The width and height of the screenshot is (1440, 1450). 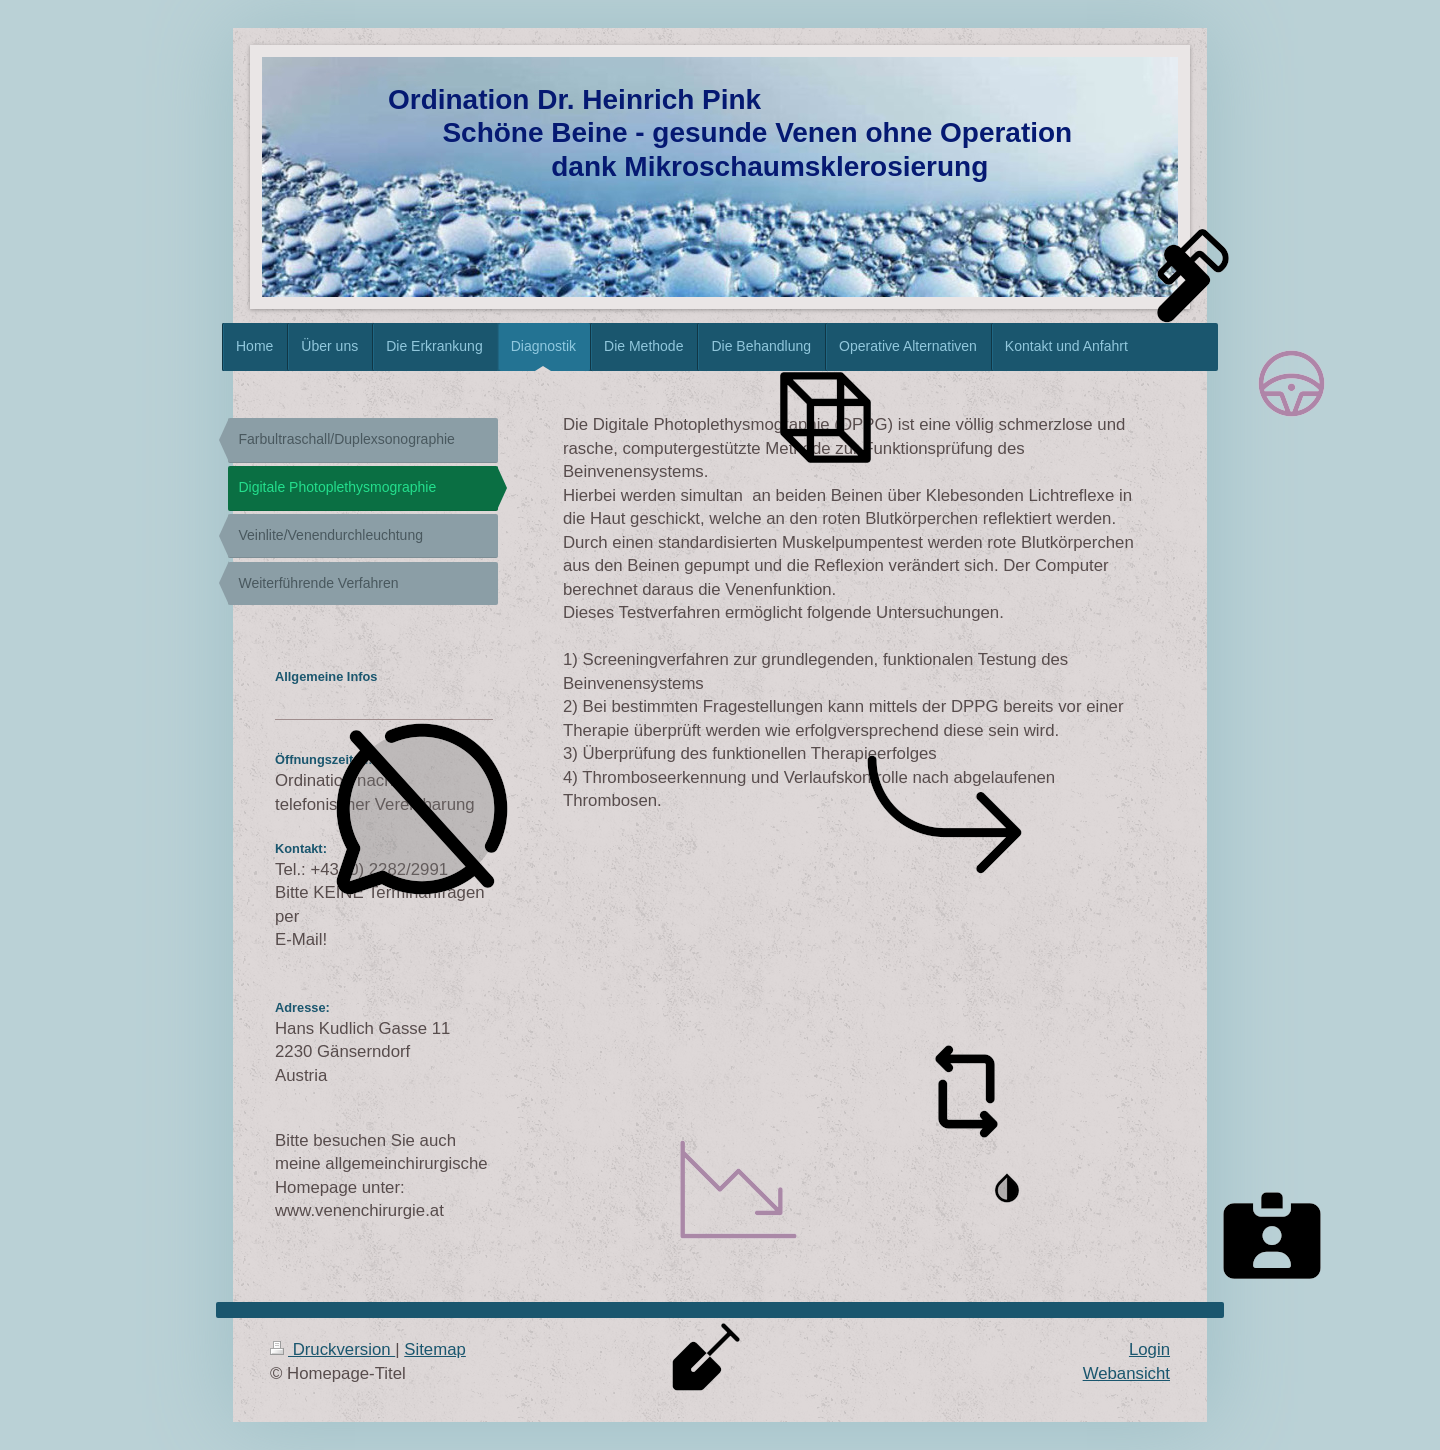 What do you see at coordinates (1272, 1241) in the screenshot?
I see `view your employee or member ID badge` at bounding box center [1272, 1241].